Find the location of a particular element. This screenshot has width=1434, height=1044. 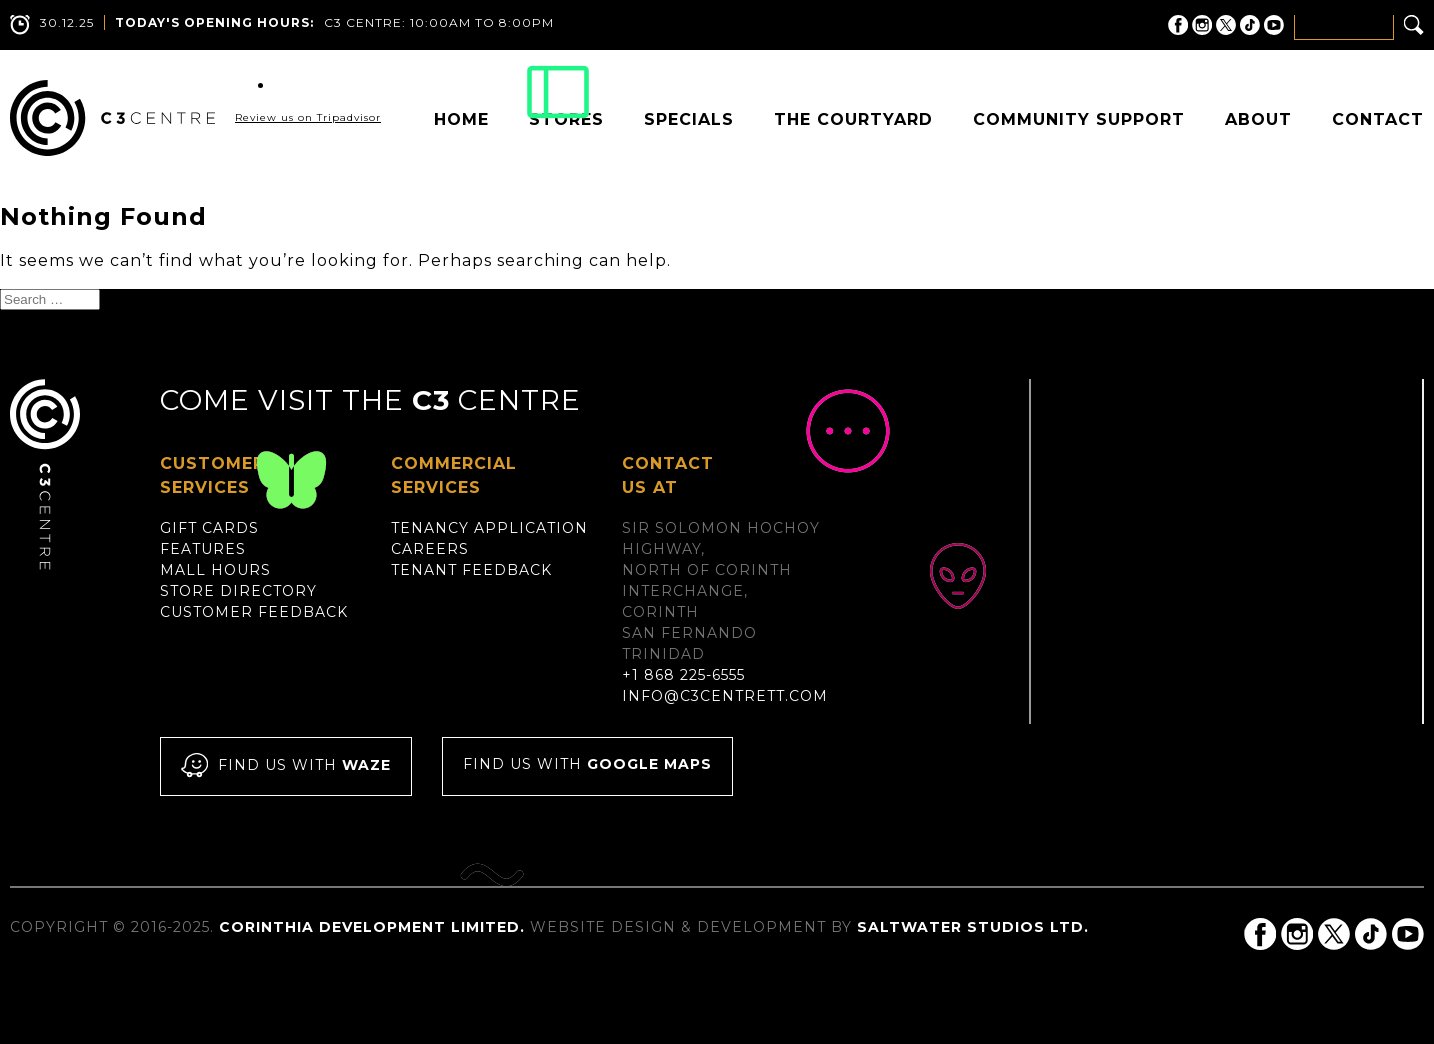

open more options menu is located at coordinates (848, 431).